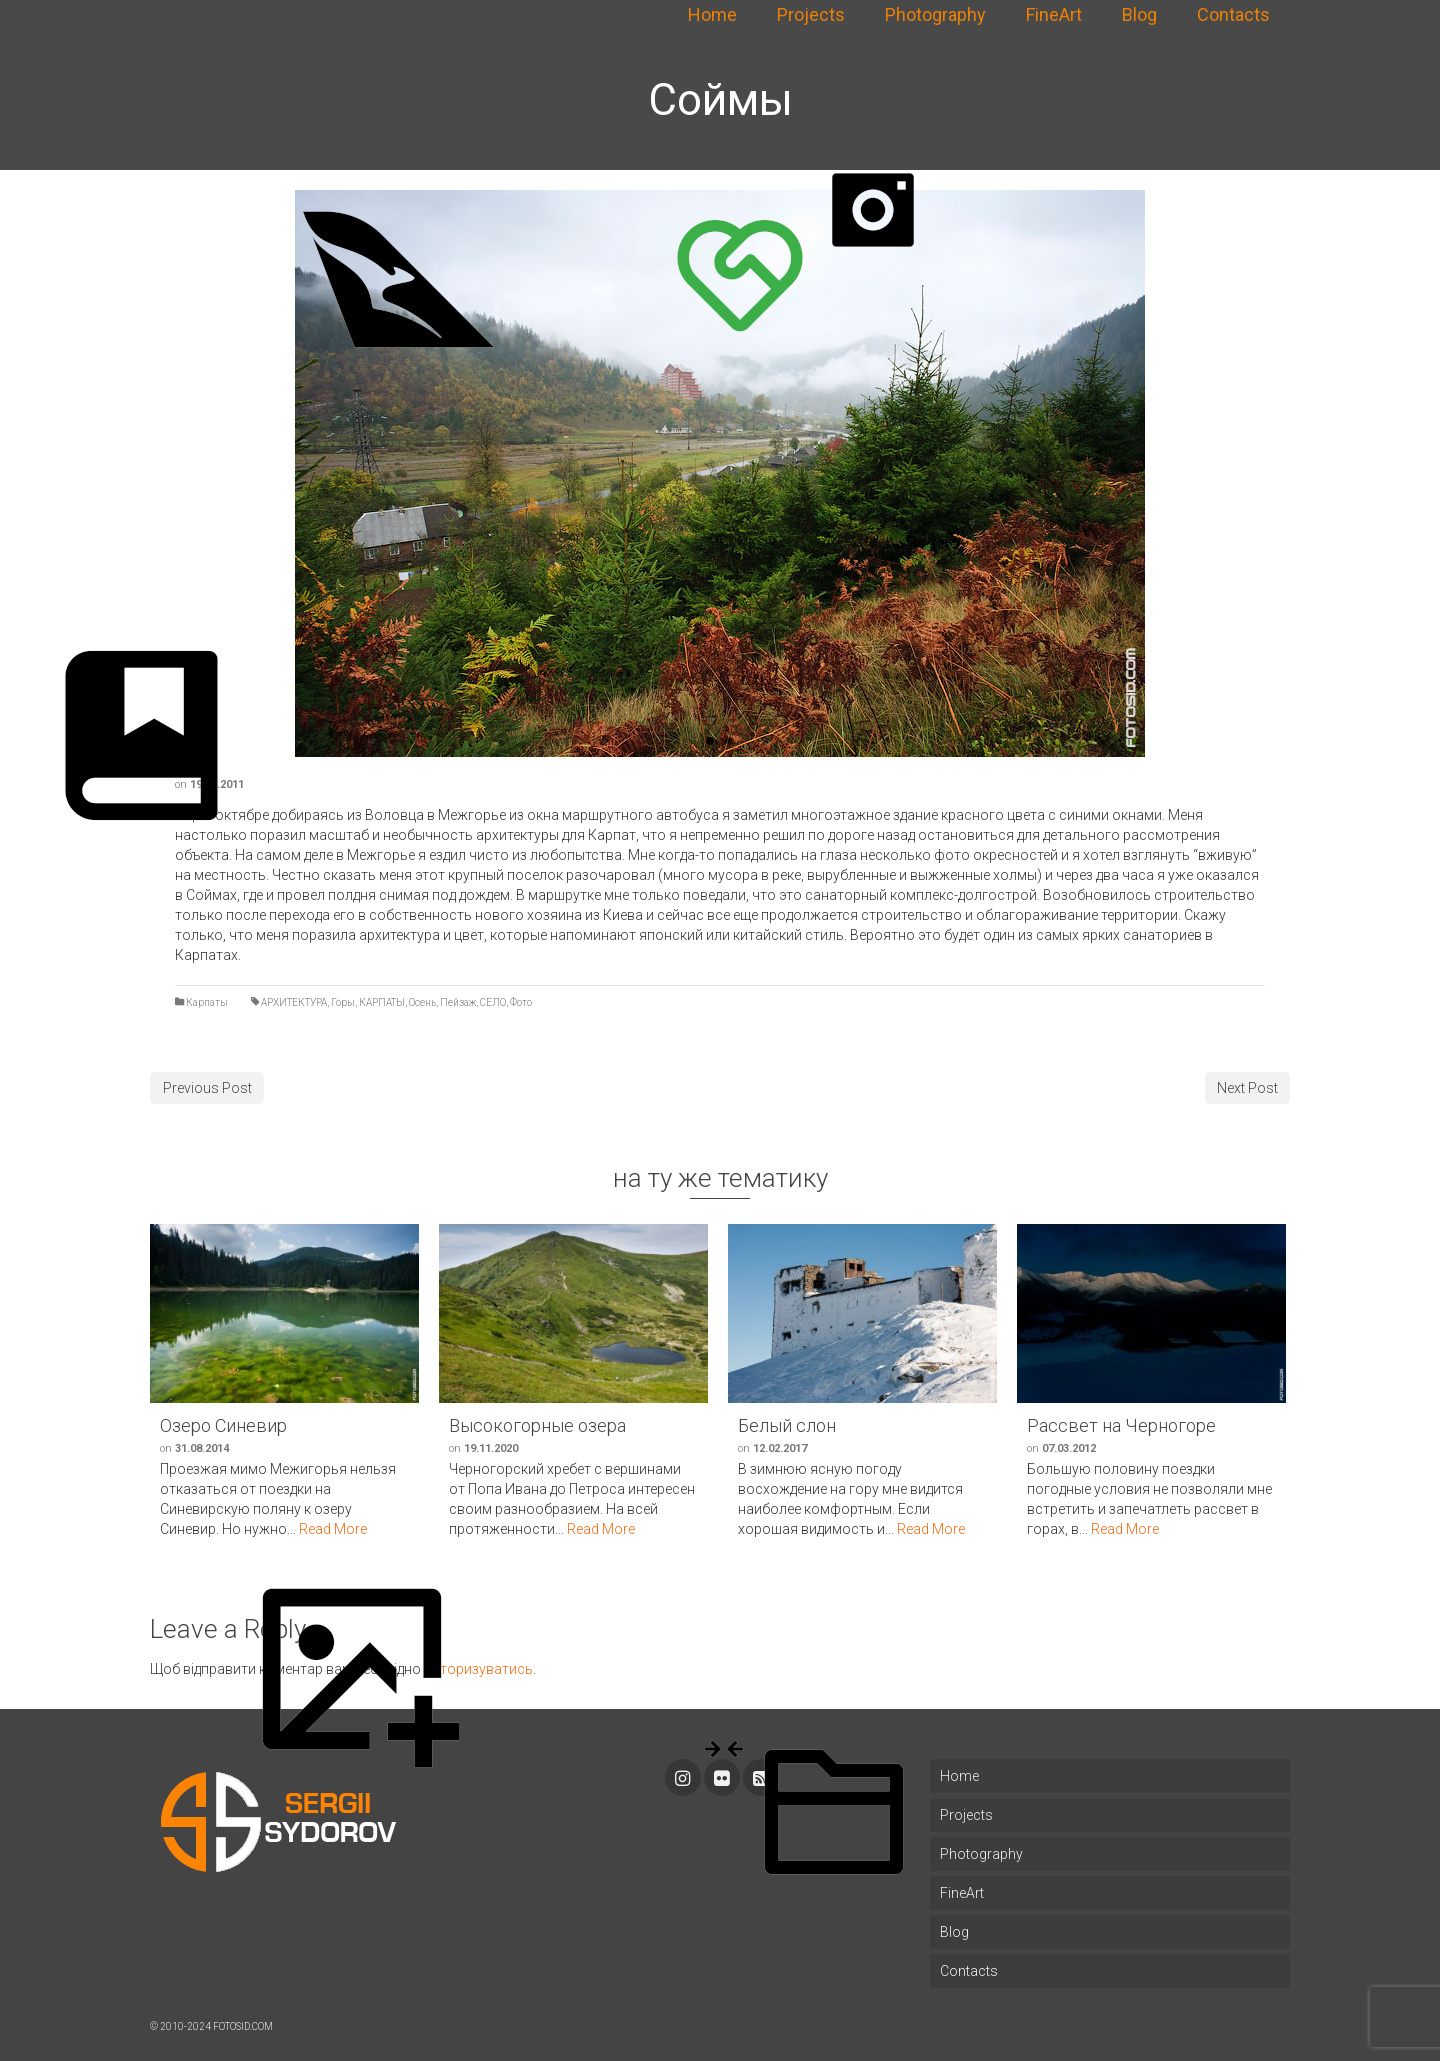 This screenshot has height=2061, width=1440. Describe the element at coordinates (873, 210) in the screenshot. I see `open camera to take a photo` at that location.